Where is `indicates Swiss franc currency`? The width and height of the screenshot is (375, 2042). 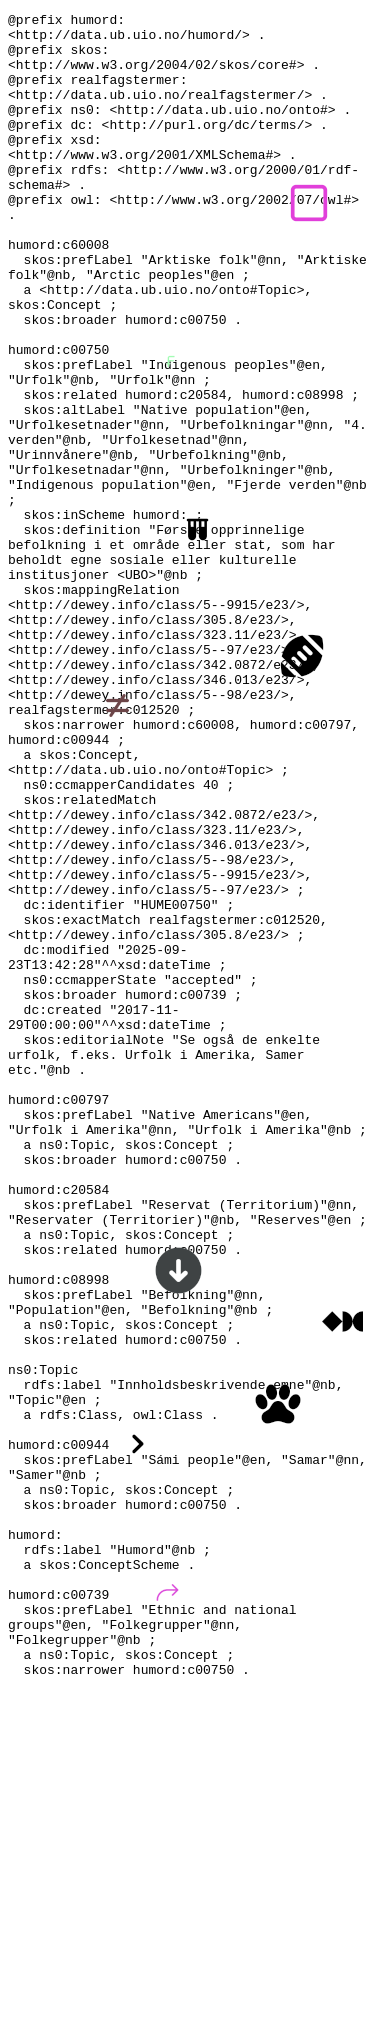 indicates Swiss franc currency is located at coordinates (170, 361).